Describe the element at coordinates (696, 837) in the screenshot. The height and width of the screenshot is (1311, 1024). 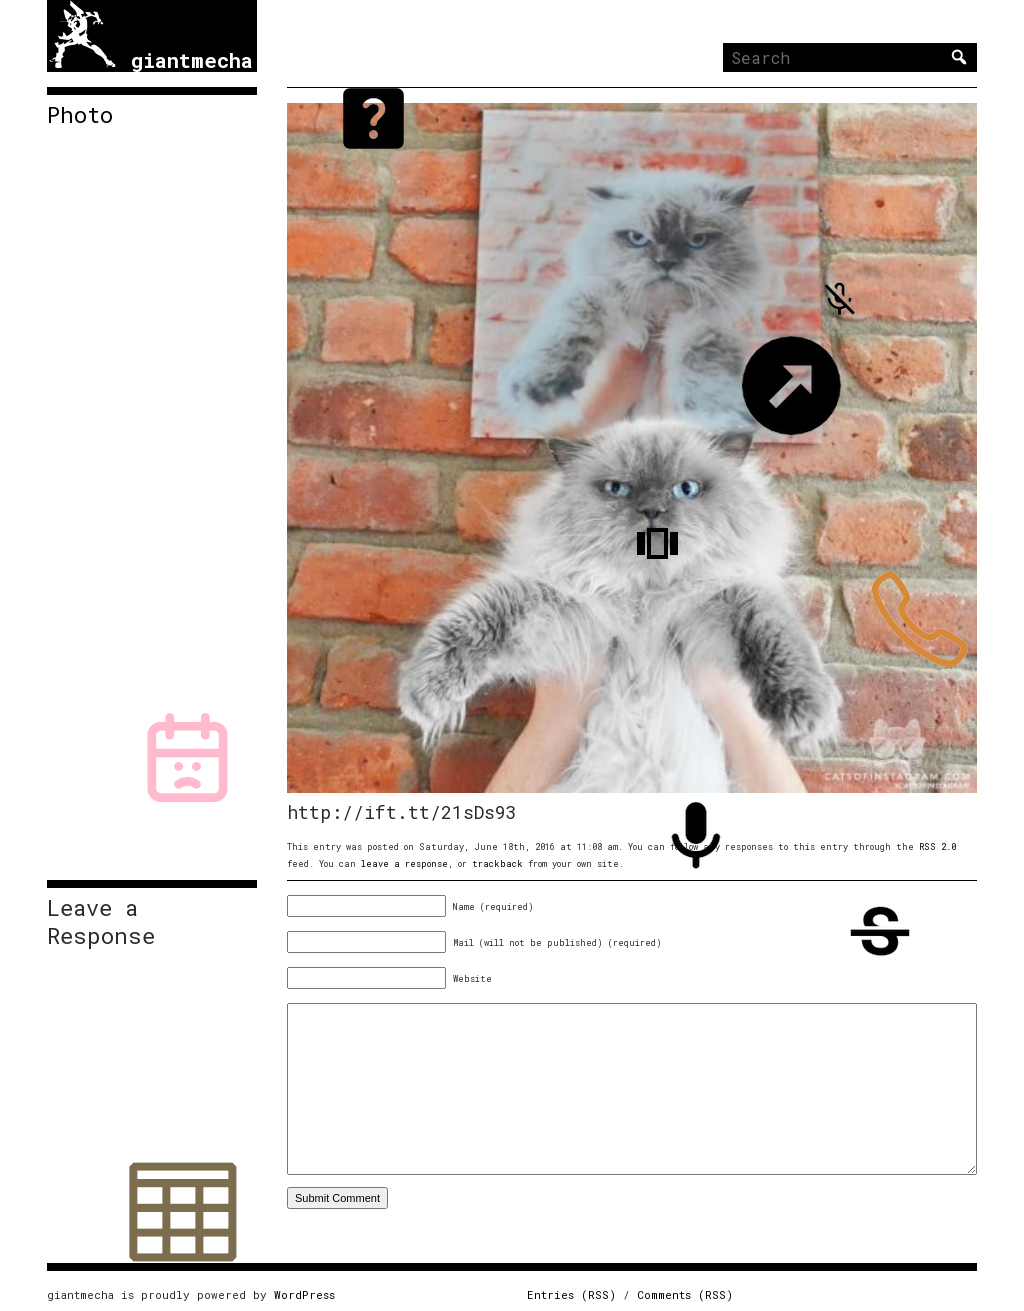
I see `tap to start voice recording` at that location.